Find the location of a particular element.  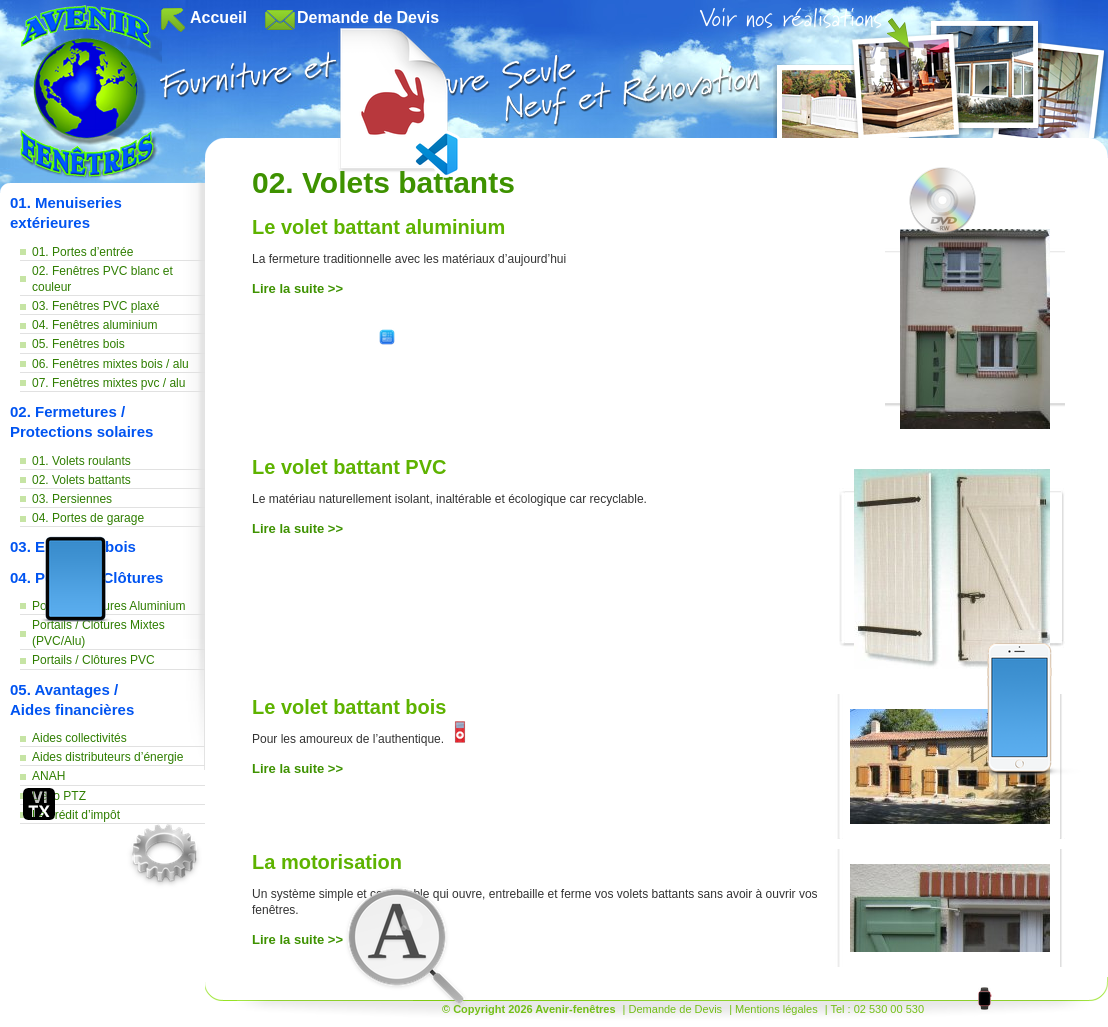

access system settings and preferences is located at coordinates (164, 852).